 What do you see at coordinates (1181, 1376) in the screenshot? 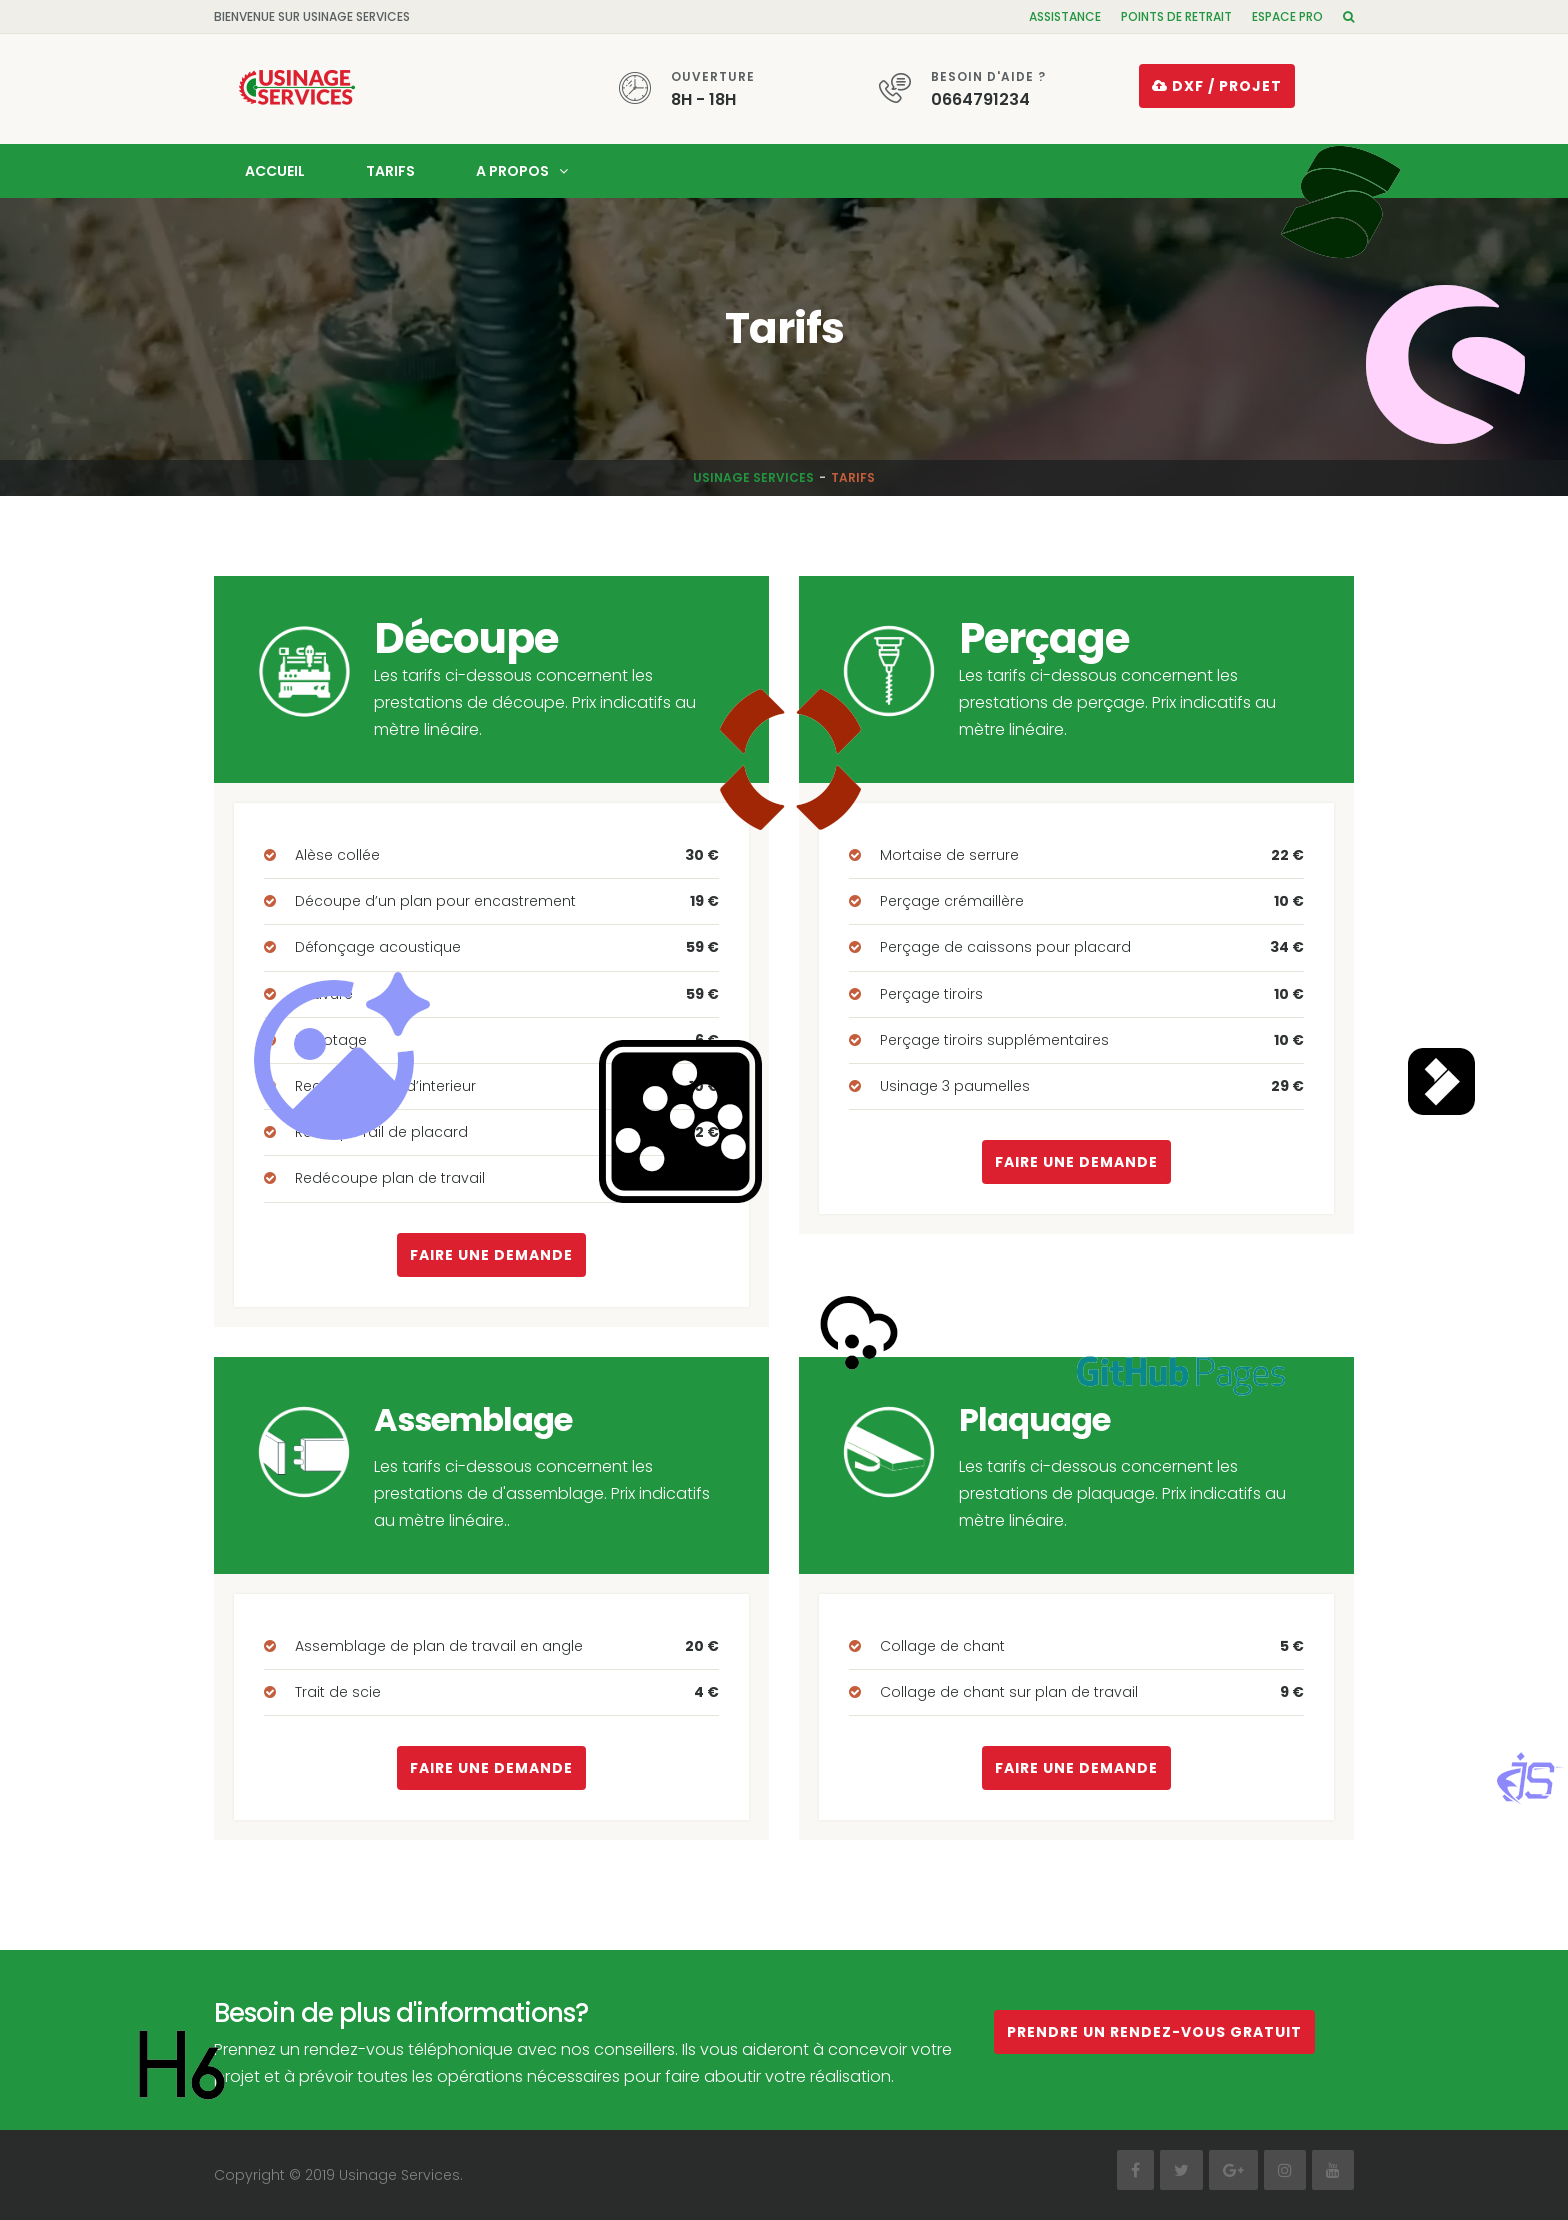
I see `access github pages hosting settings` at bounding box center [1181, 1376].